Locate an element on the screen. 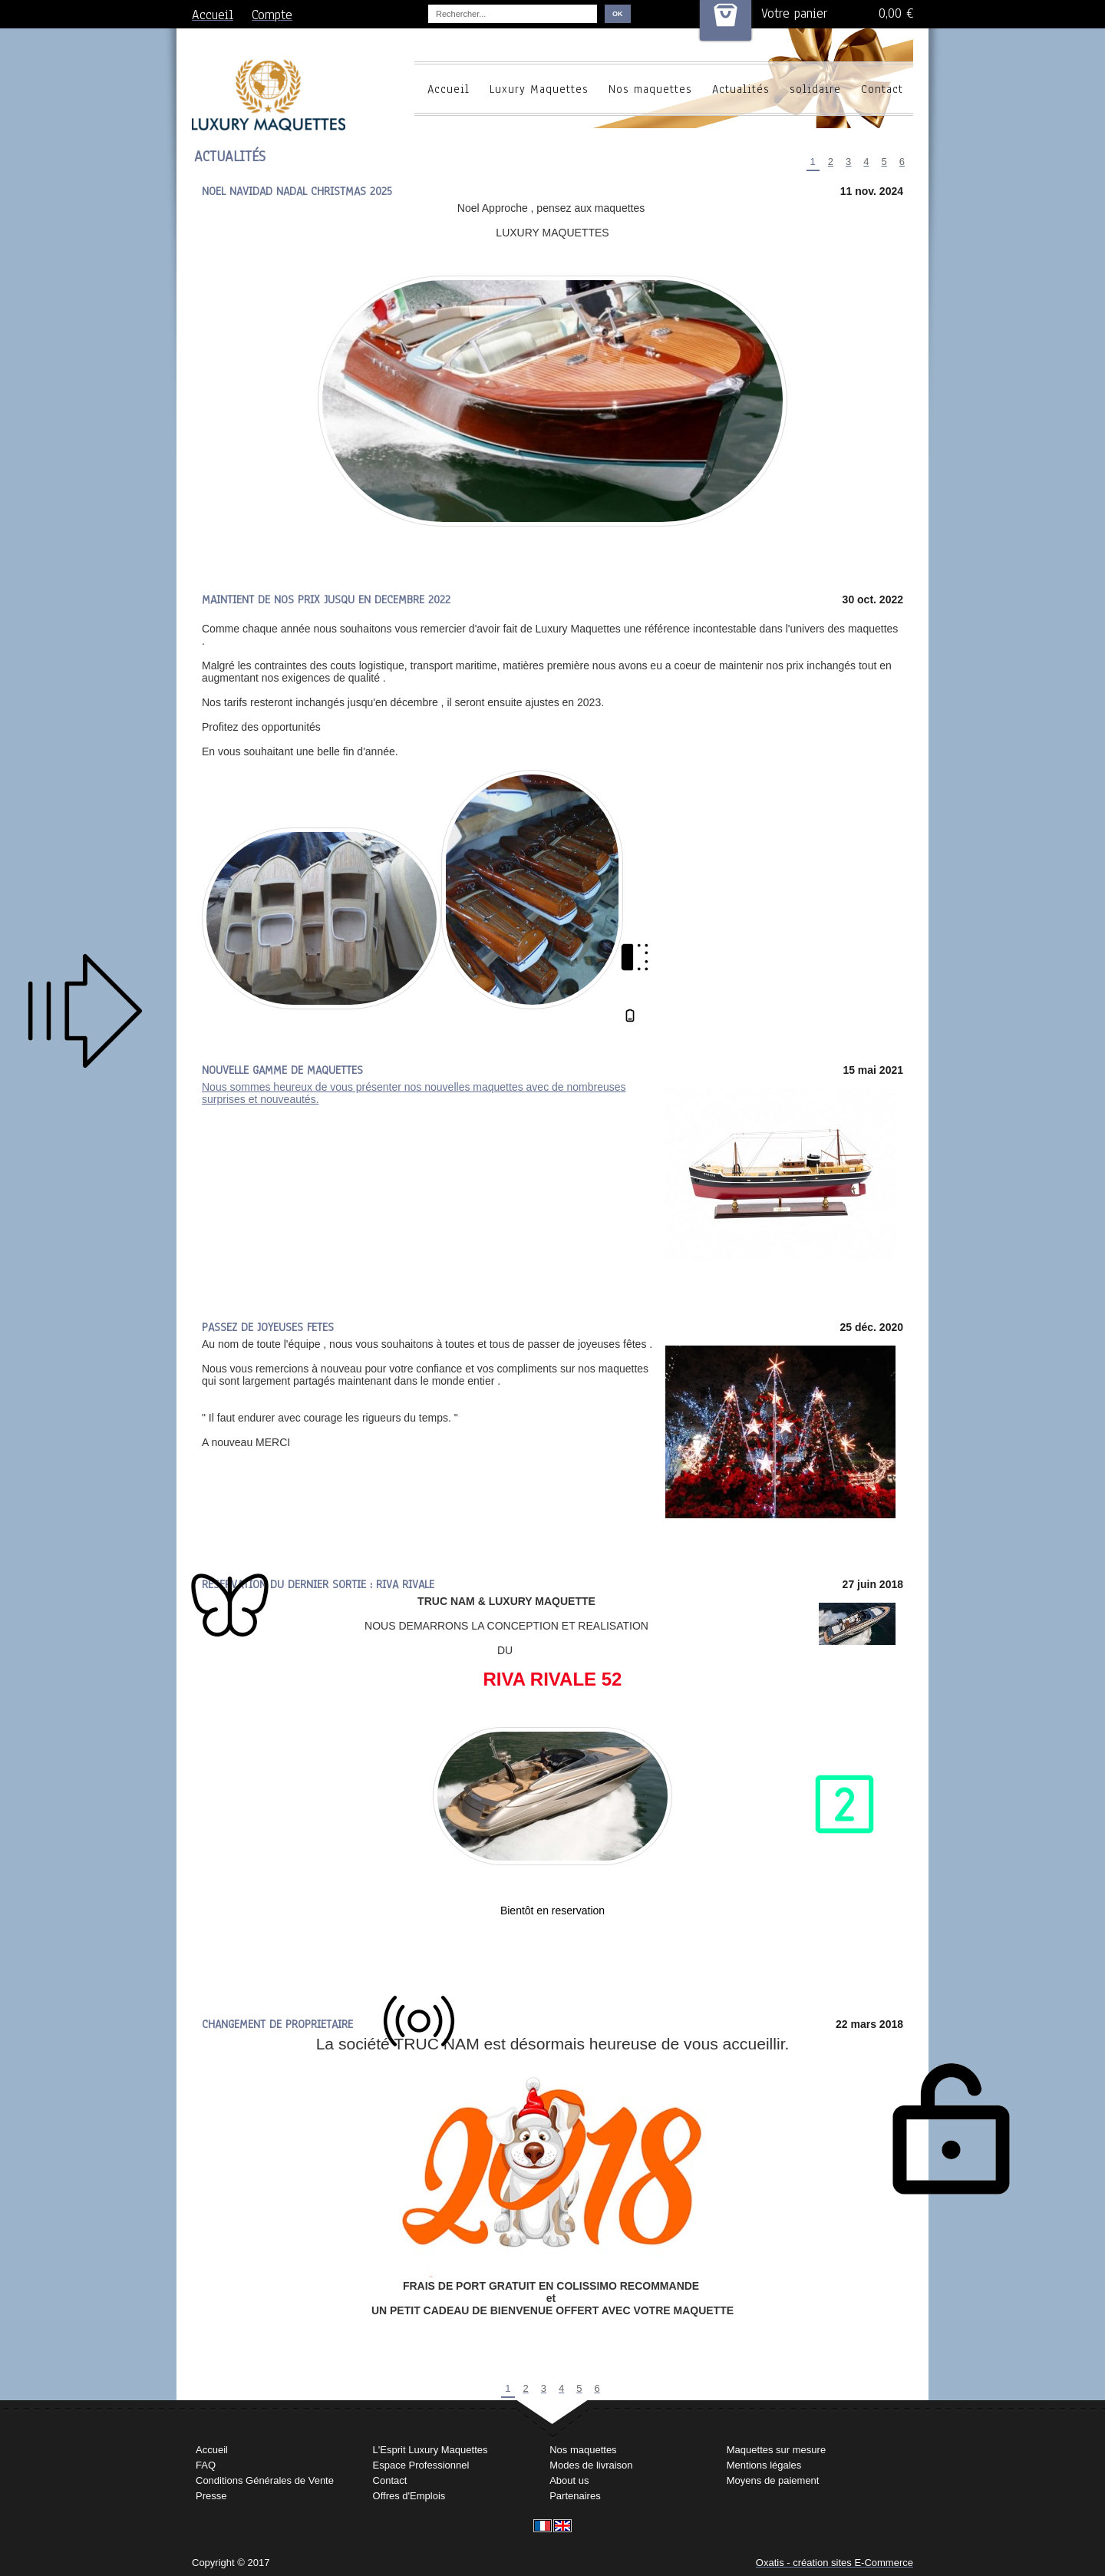 Image resolution: width=1105 pixels, height=2576 pixels. align content to the left is located at coordinates (635, 957).